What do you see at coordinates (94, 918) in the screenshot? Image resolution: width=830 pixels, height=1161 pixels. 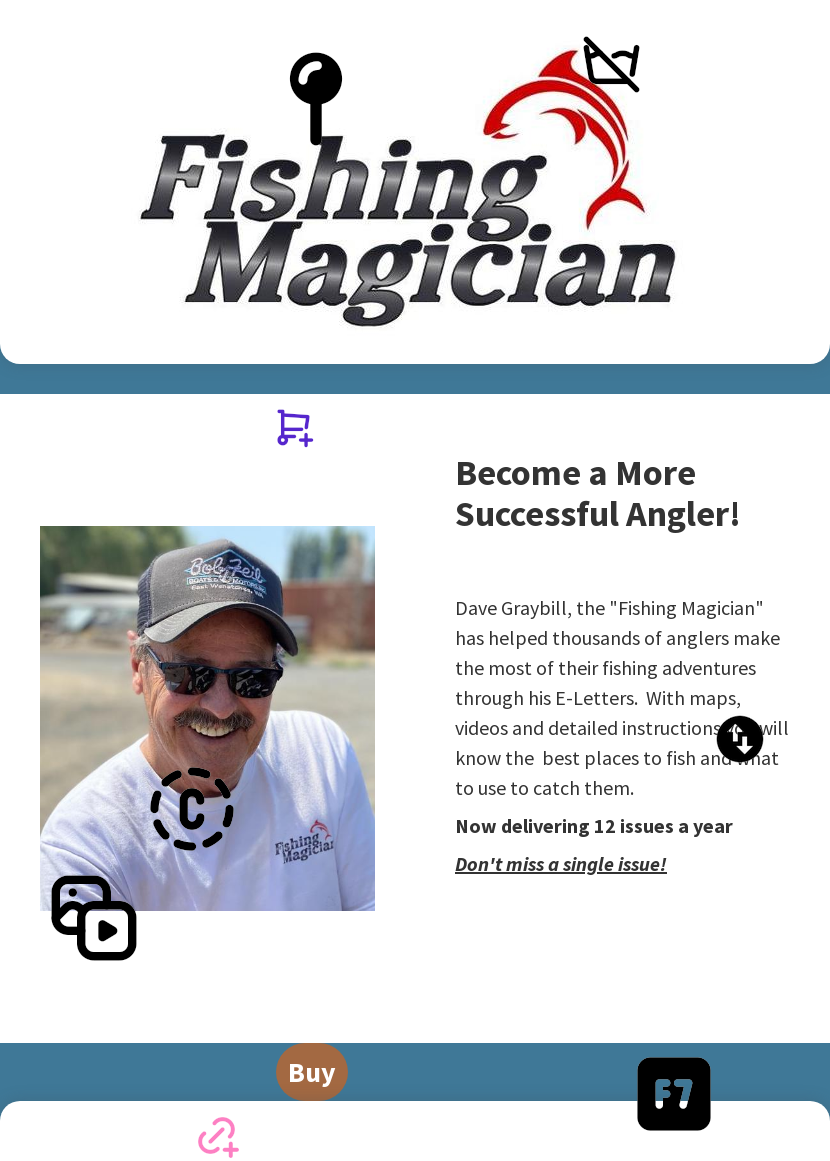 I see `toggle between photo and video mode` at bounding box center [94, 918].